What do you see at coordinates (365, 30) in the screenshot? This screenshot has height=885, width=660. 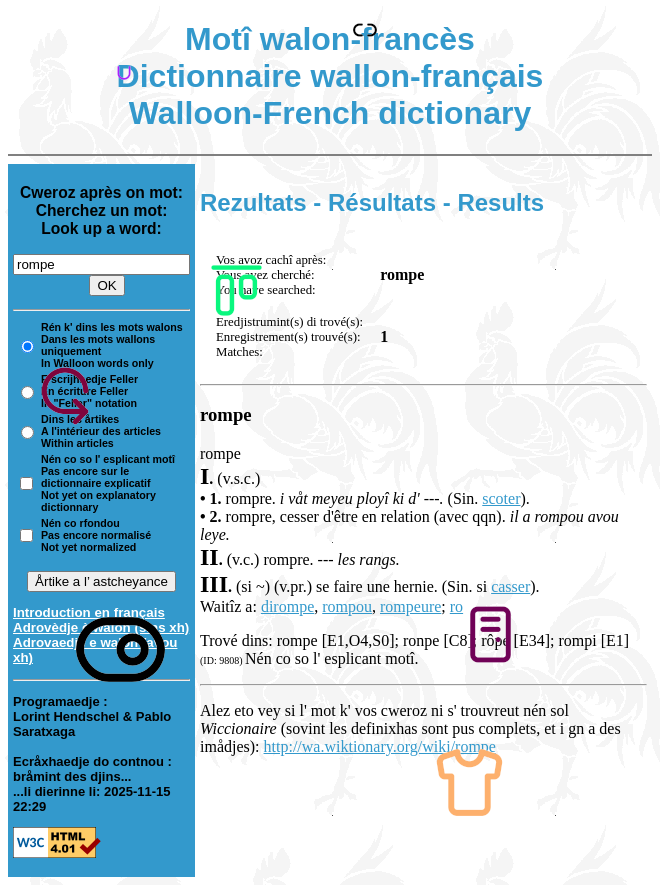 I see `disconnect or unlink connected accounts` at bounding box center [365, 30].